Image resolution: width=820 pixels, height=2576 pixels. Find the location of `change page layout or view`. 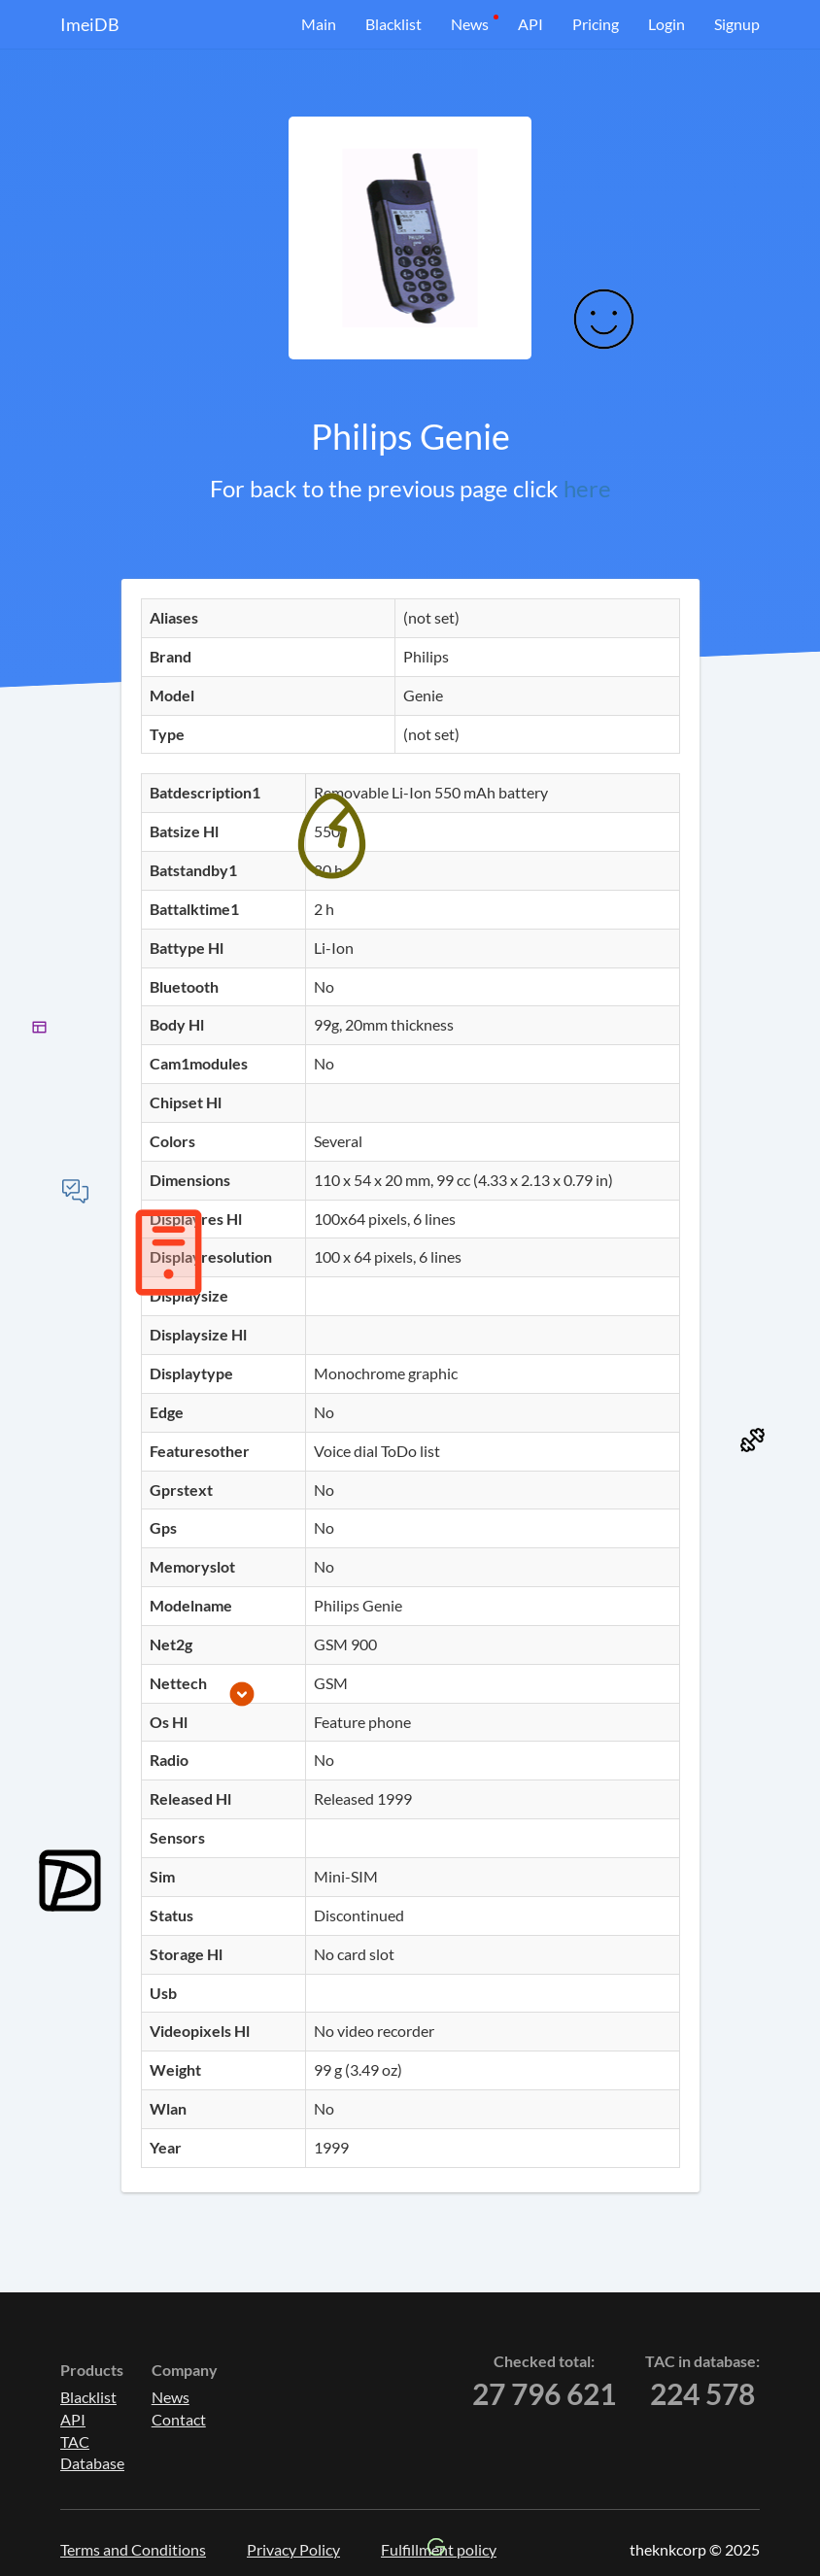

change page layout or view is located at coordinates (39, 1027).